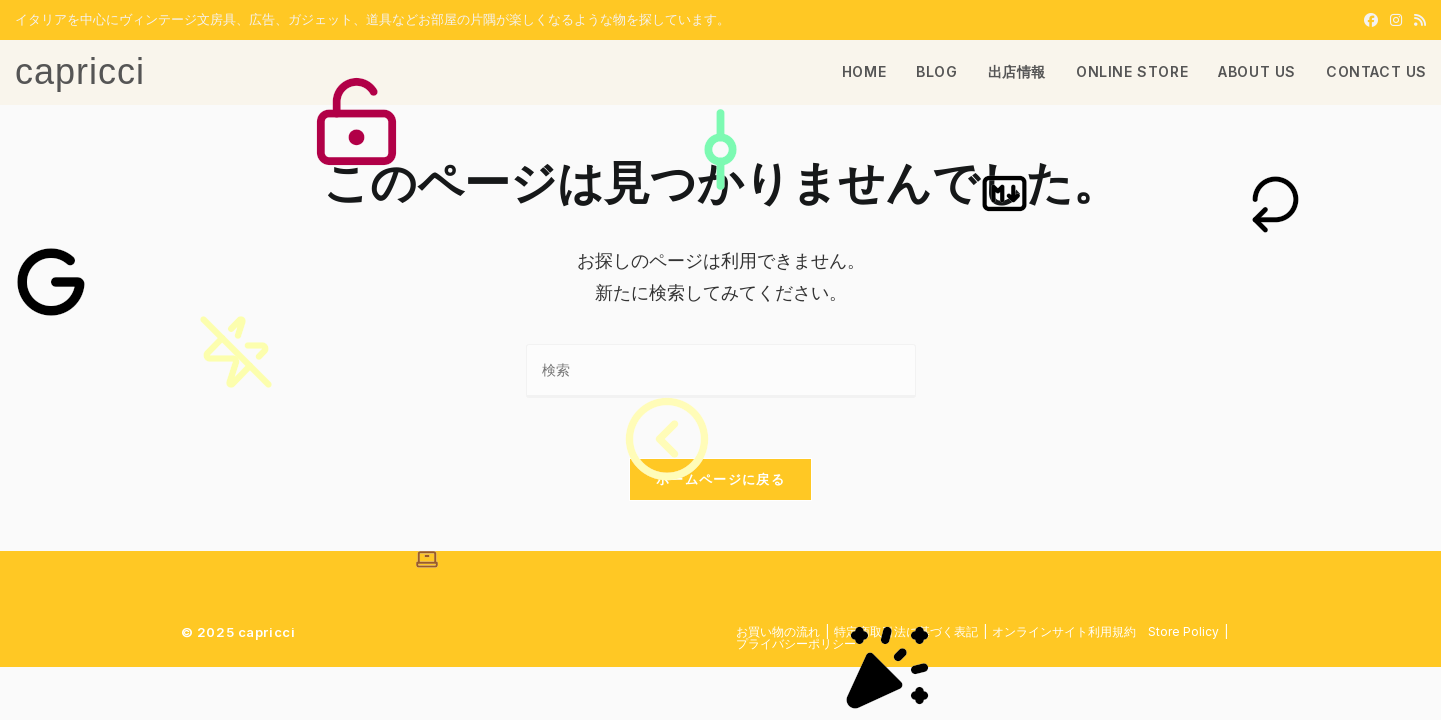 The height and width of the screenshot is (720, 1441). Describe the element at coordinates (356, 121) in the screenshot. I see `unlock or access secured content` at that location.